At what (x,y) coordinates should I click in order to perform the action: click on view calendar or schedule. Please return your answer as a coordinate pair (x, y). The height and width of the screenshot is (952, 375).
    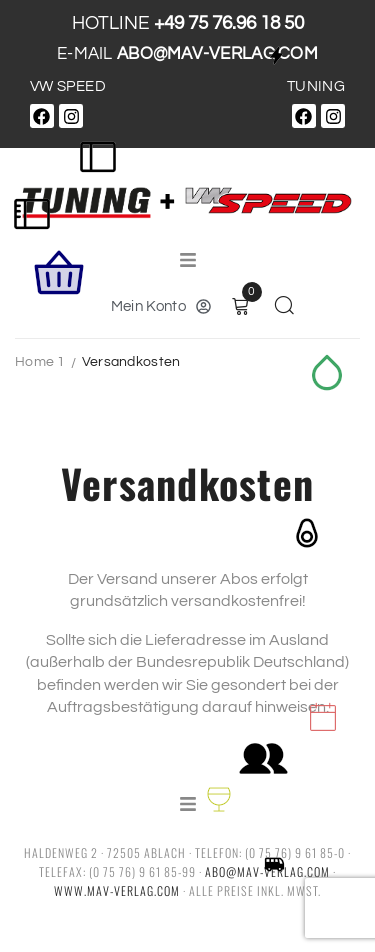
    Looking at the image, I should click on (323, 718).